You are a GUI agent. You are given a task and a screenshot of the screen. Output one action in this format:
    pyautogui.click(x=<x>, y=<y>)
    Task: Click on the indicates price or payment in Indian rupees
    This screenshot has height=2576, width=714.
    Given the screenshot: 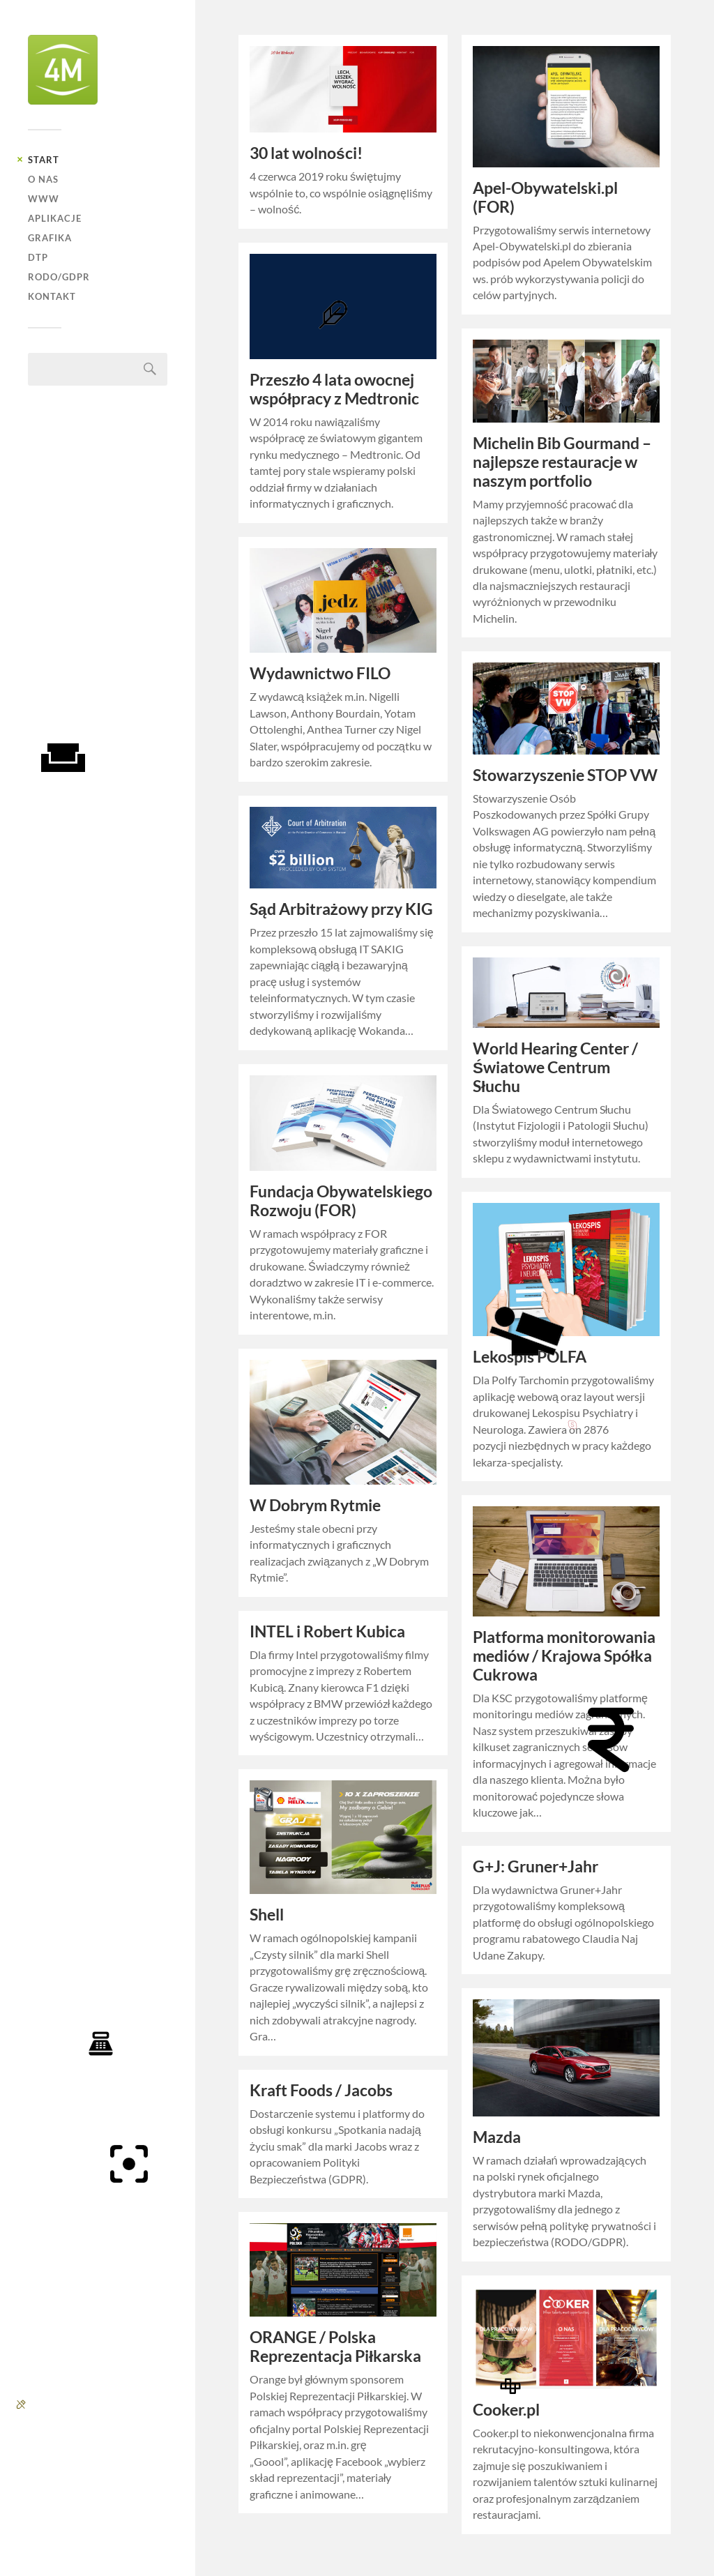 What is the action you would take?
    pyautogui.click(x=611, y=1740)
    